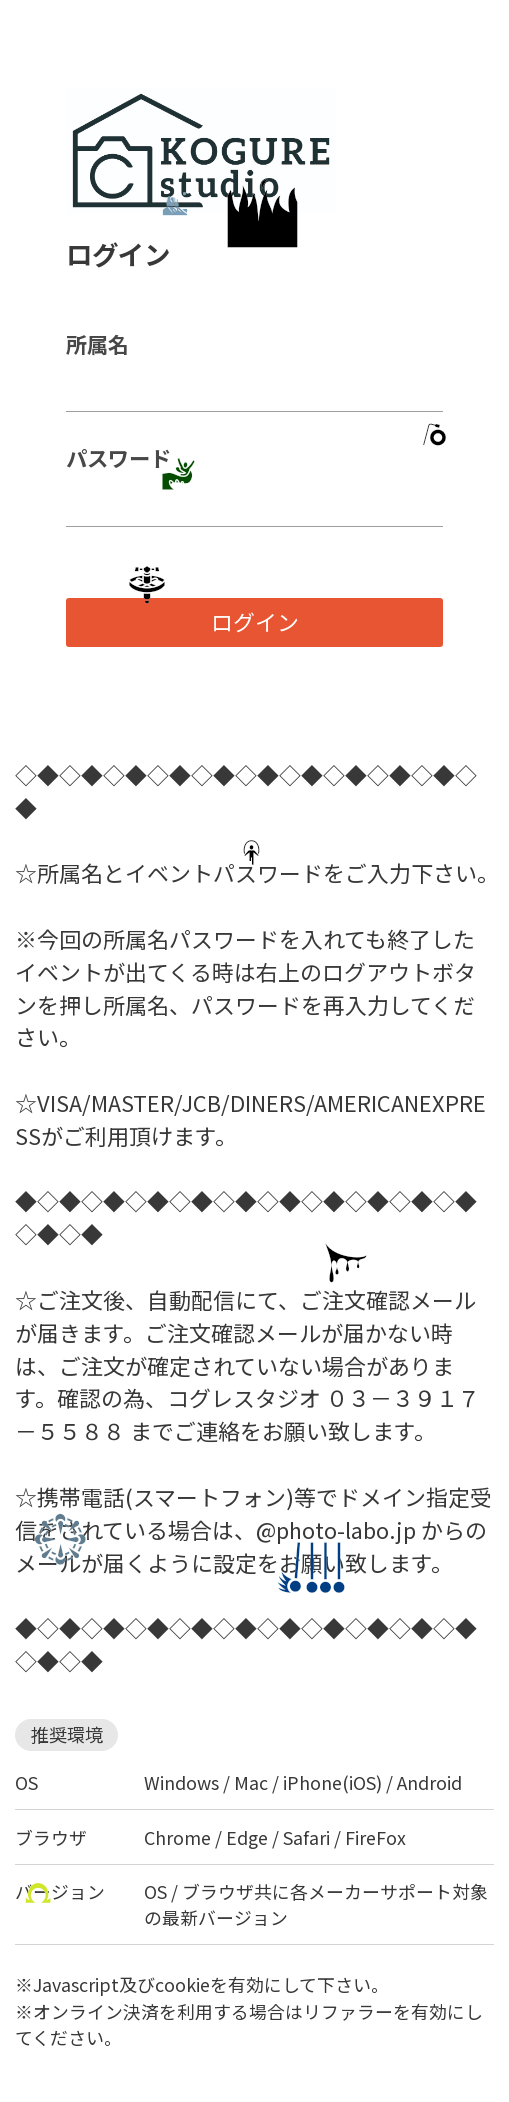 The image size is (509, 2102). Describe the element at coordinates (60, 1539) in the screenshot. I see `represents a lamprey or parasitic creature in a game` at that location.